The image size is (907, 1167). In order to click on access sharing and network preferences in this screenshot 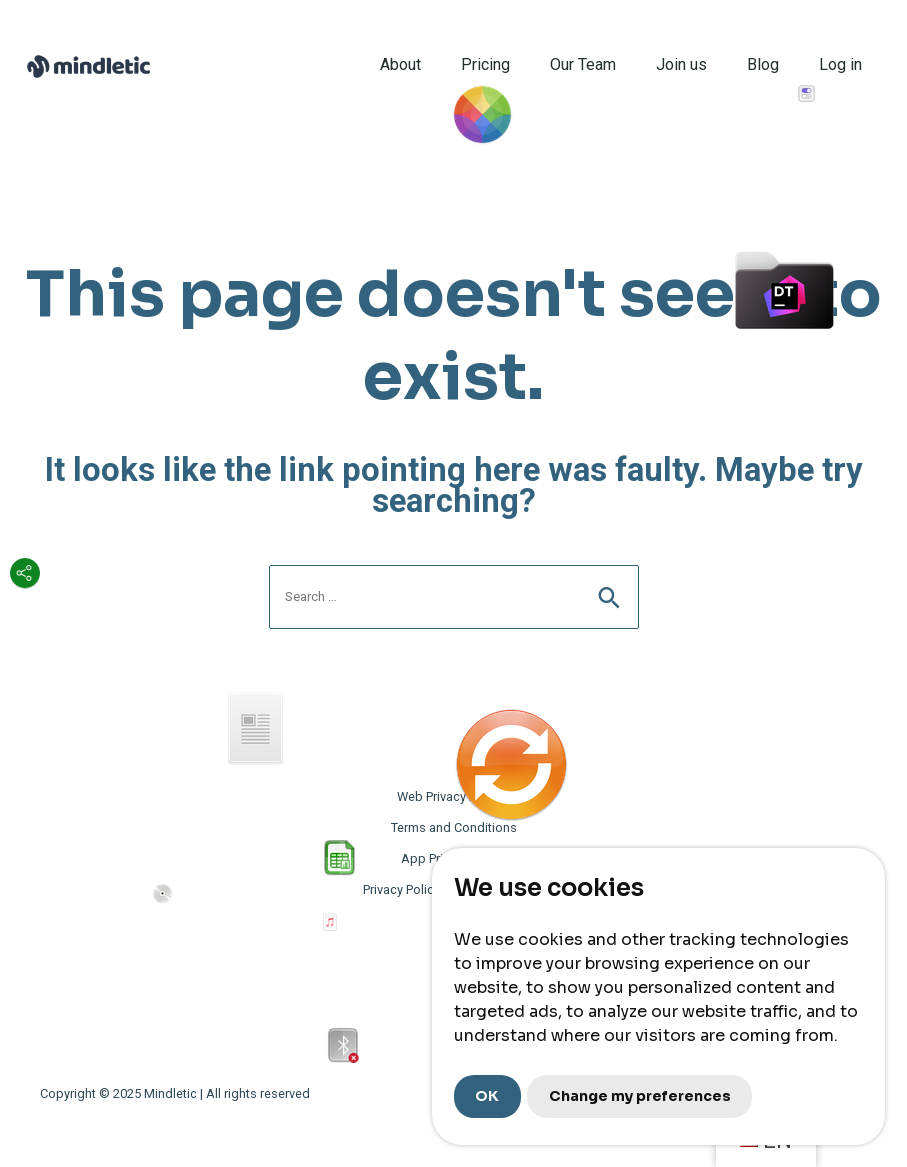, I will do `click(25, 573)`.